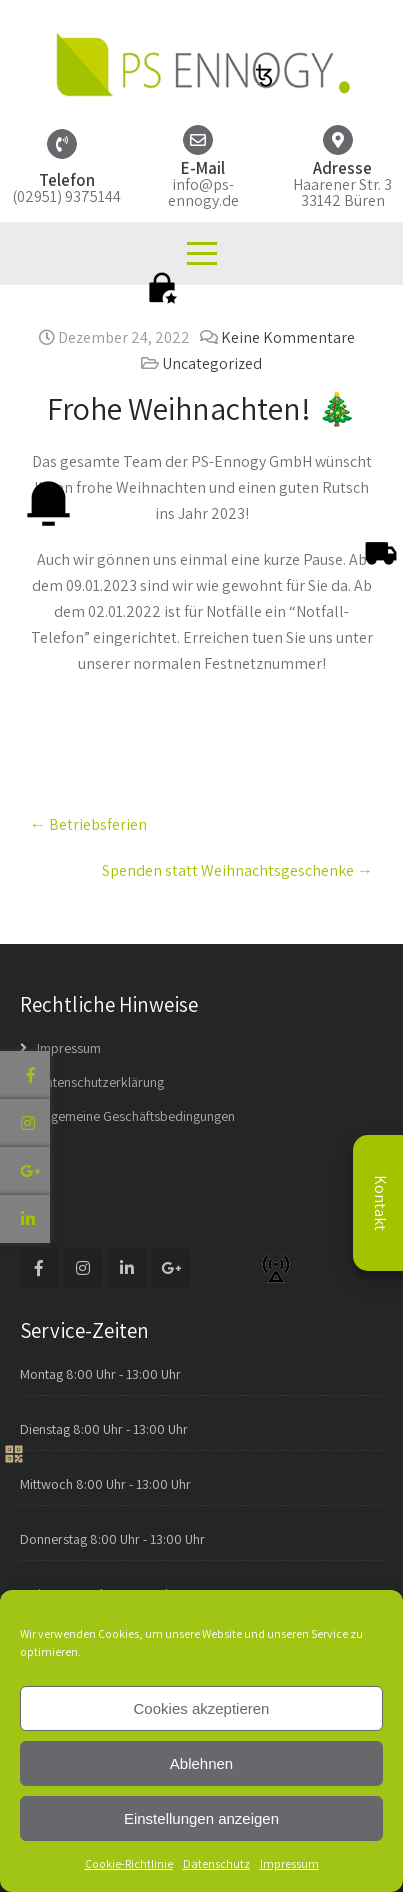  What do you see at coordinates (264, 75) in the screenshot?
I see `tezos (XTZ) cryptocurrency logo` at bounding box center [264, 75].